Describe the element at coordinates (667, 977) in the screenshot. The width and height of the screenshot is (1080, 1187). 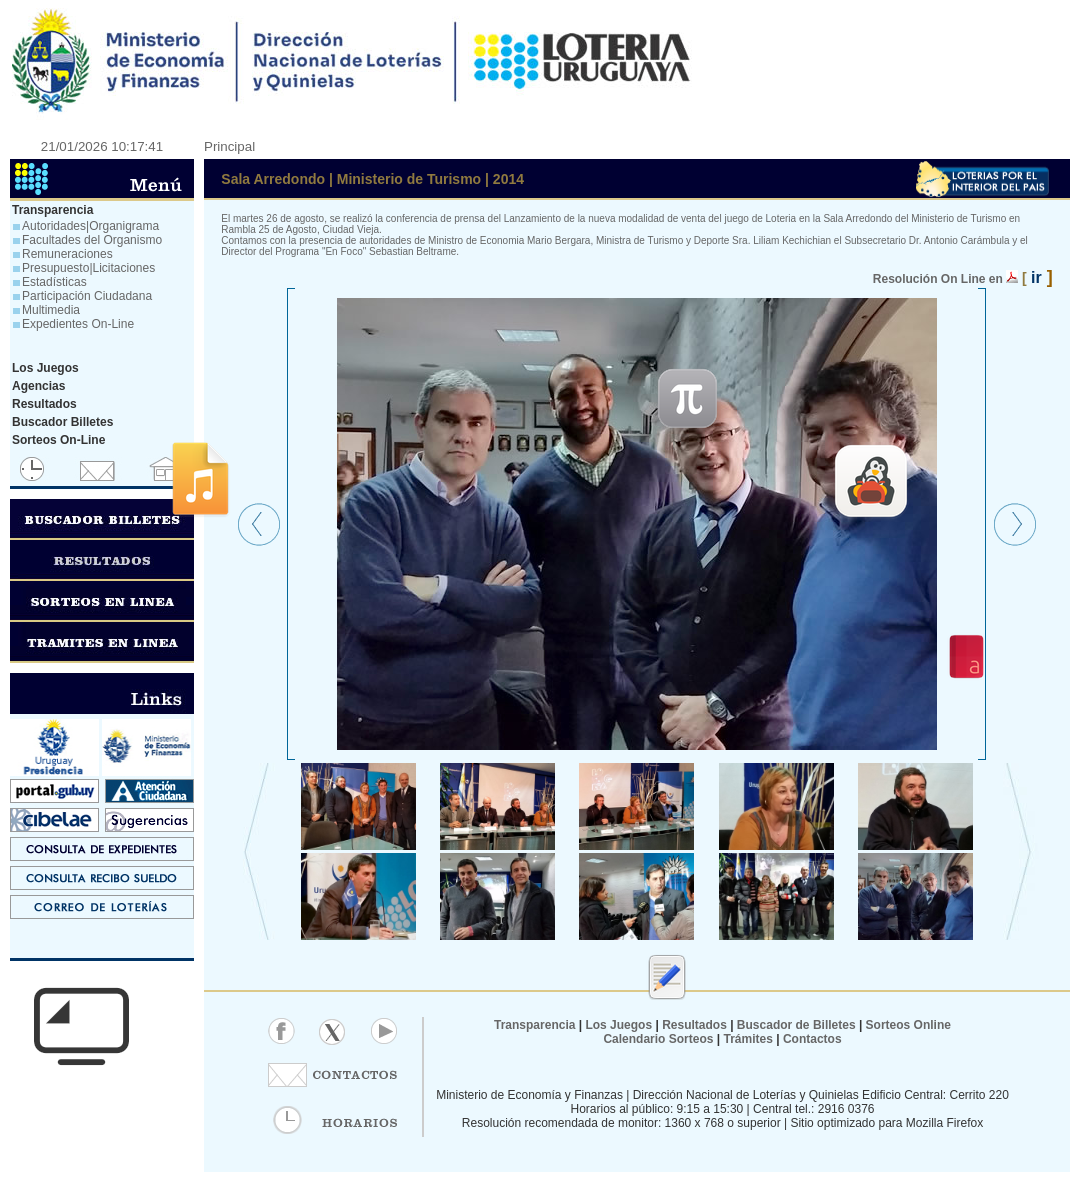
I see `open the software learning center` at that location.